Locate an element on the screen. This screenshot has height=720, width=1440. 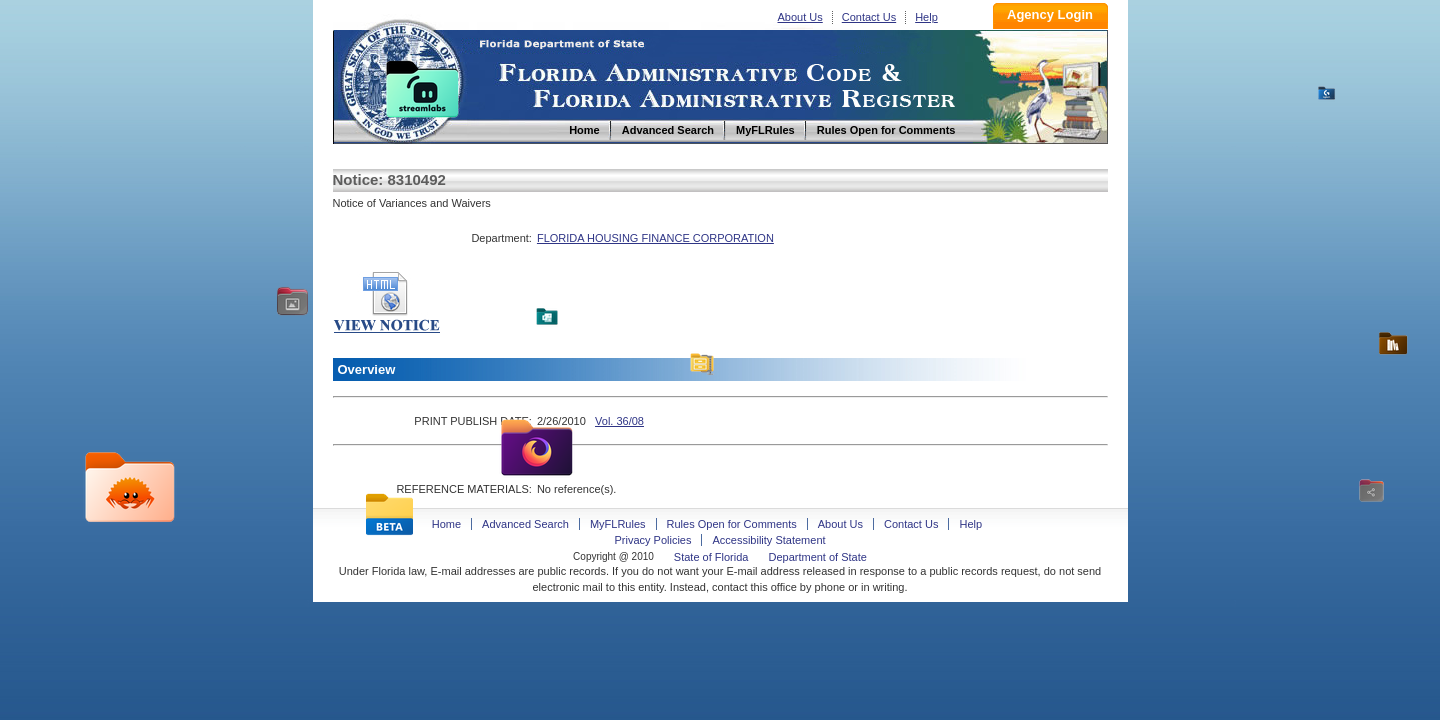
open your calibre ebook library folder is located at coordinates (1393, 344).